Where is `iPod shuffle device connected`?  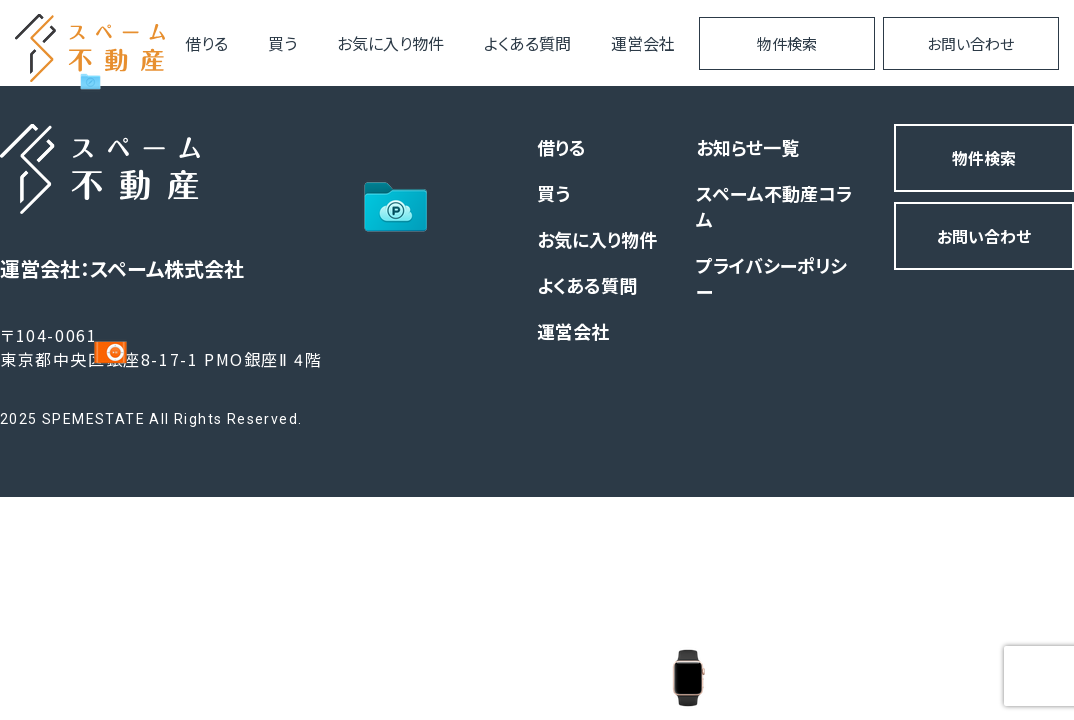
iPod shuffle device connected is located at coordinates (110, 346).